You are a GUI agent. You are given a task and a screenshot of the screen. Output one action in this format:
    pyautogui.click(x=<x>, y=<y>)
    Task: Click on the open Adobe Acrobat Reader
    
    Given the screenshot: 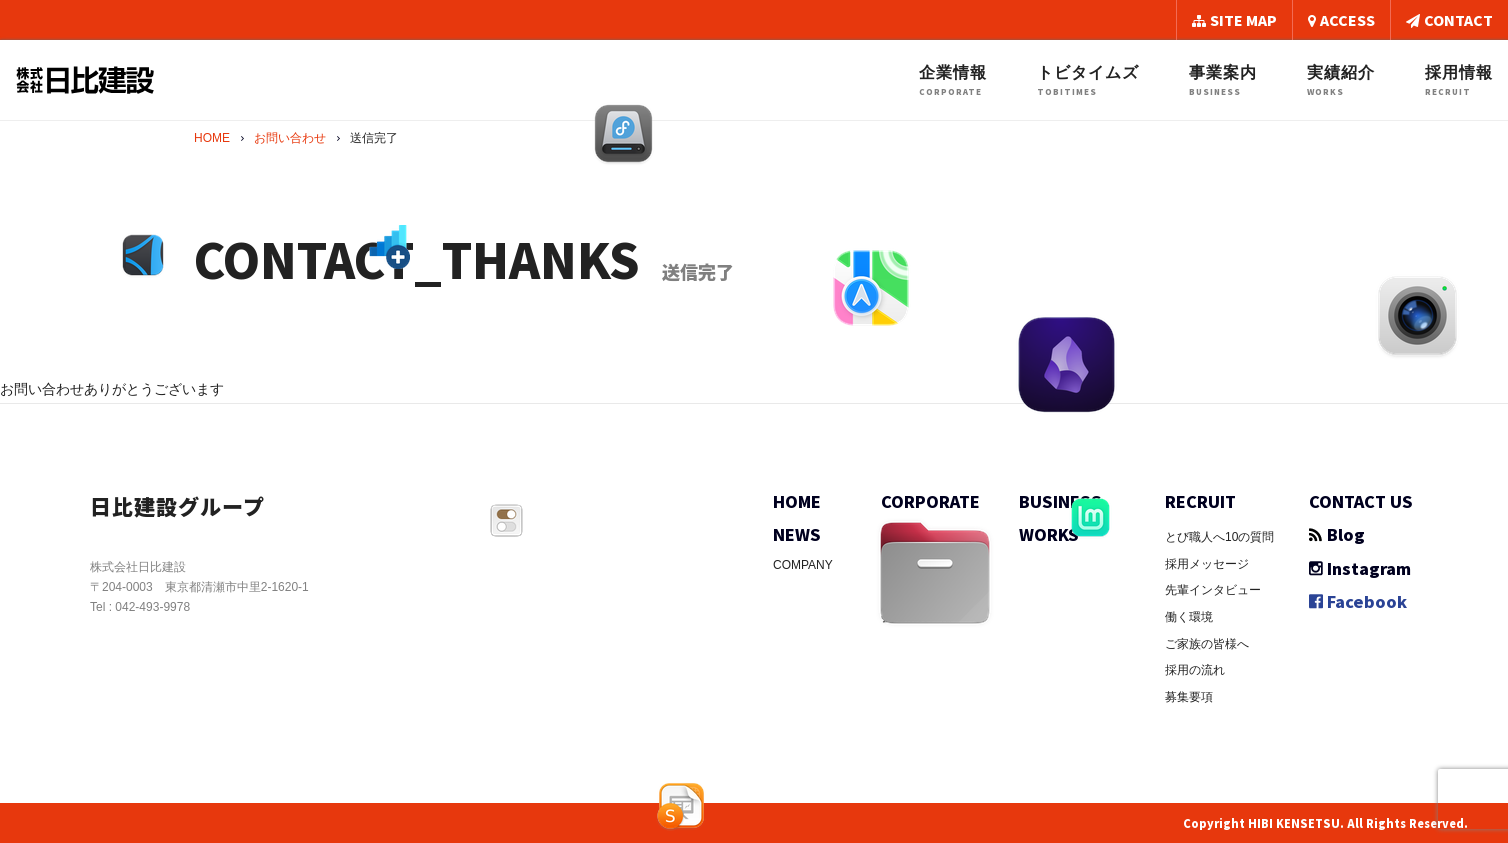 What is the action you would take?
    pyautogui.click(x=143, y=255)
    